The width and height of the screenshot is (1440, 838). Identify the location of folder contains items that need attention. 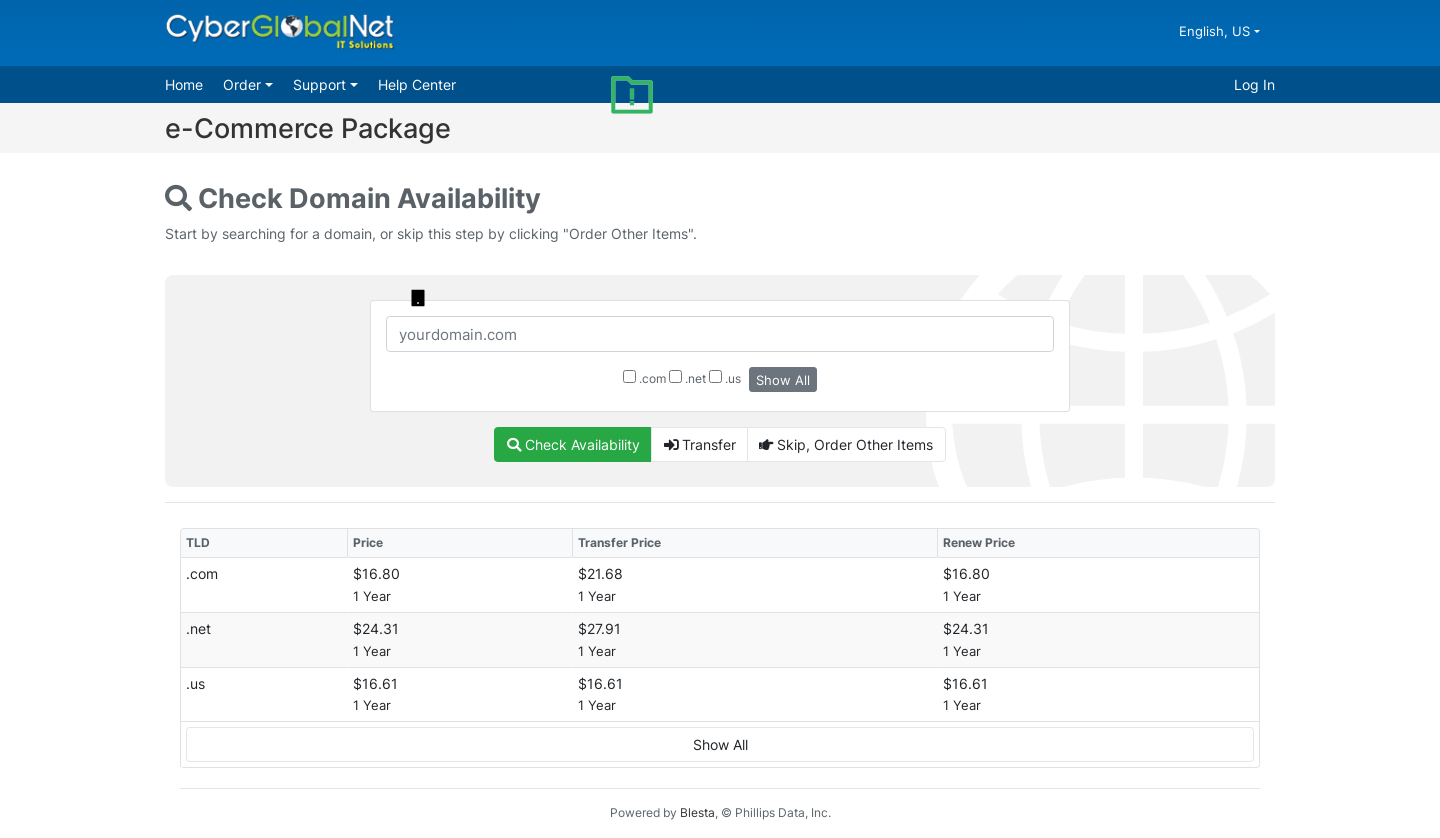
(632, 95).